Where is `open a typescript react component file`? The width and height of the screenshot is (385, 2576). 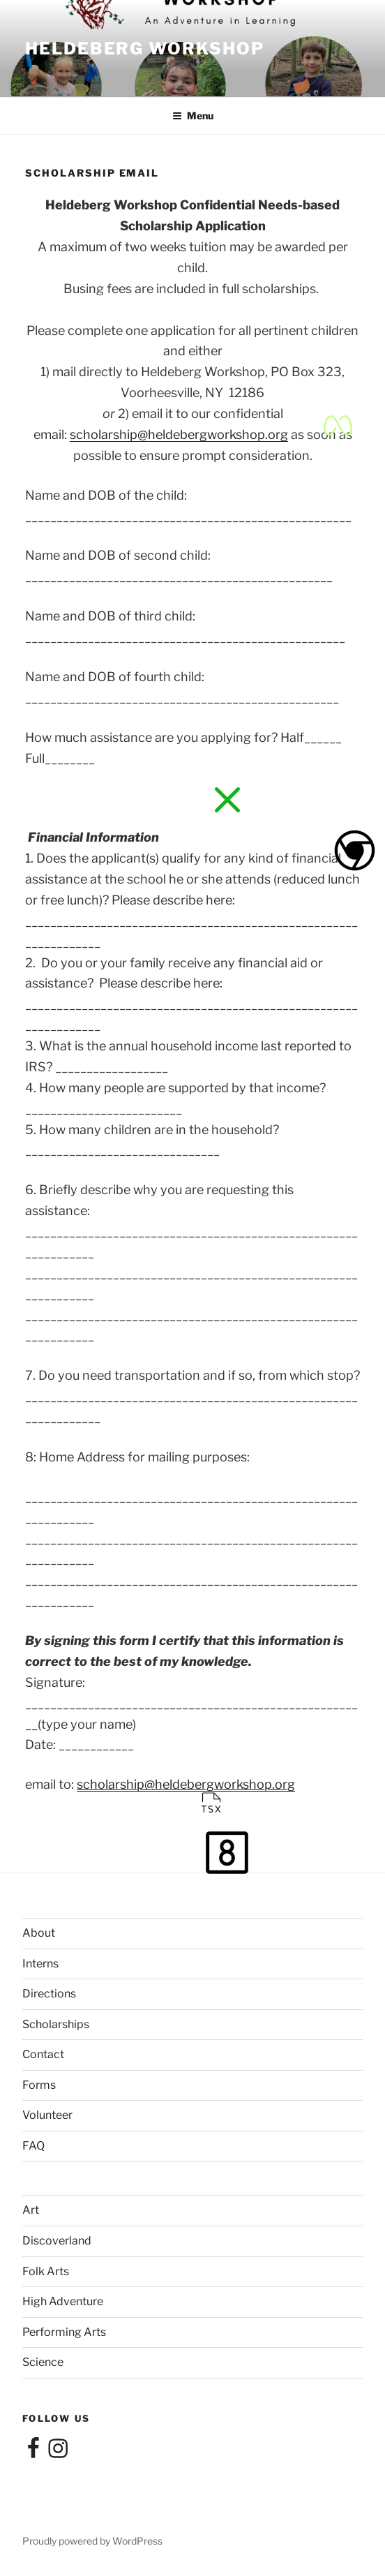 open a typescript react component file is located at coordinates (211, 1803).